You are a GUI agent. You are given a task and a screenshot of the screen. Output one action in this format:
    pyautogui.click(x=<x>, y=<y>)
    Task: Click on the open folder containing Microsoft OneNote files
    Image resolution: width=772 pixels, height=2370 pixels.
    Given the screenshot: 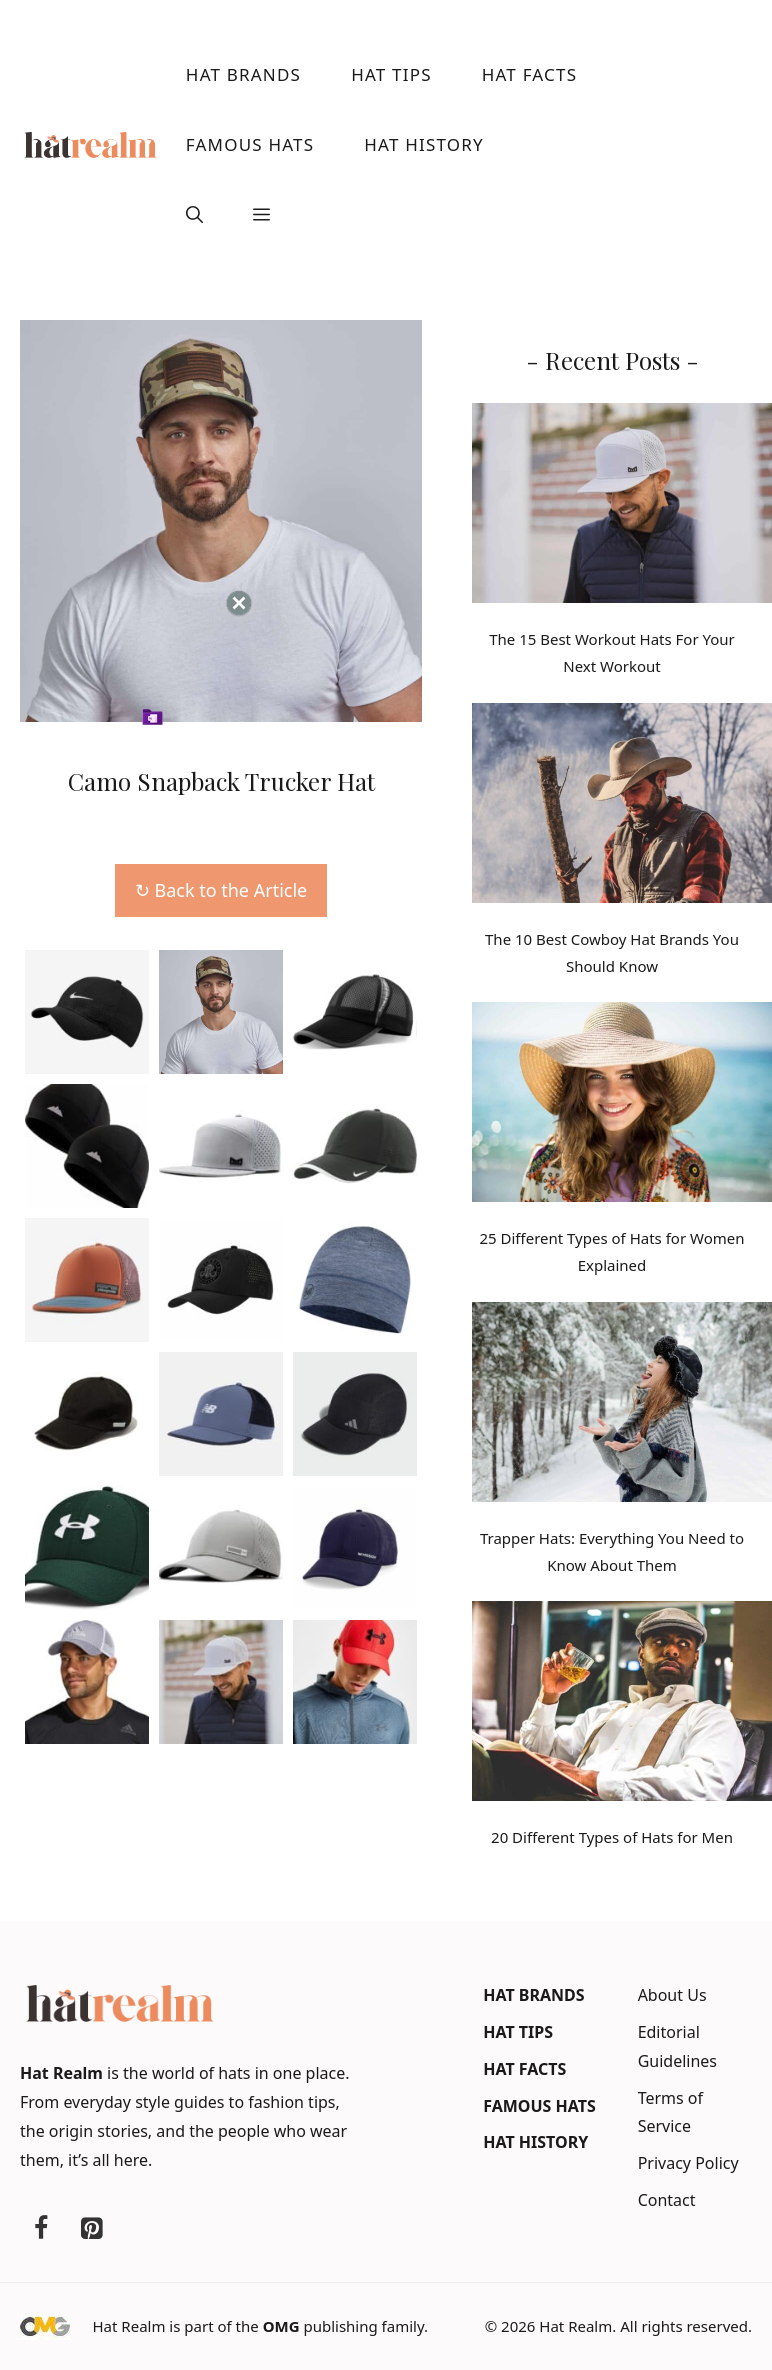 What is the action you would take?
    pyautogui.click(x=152, y=717)
    